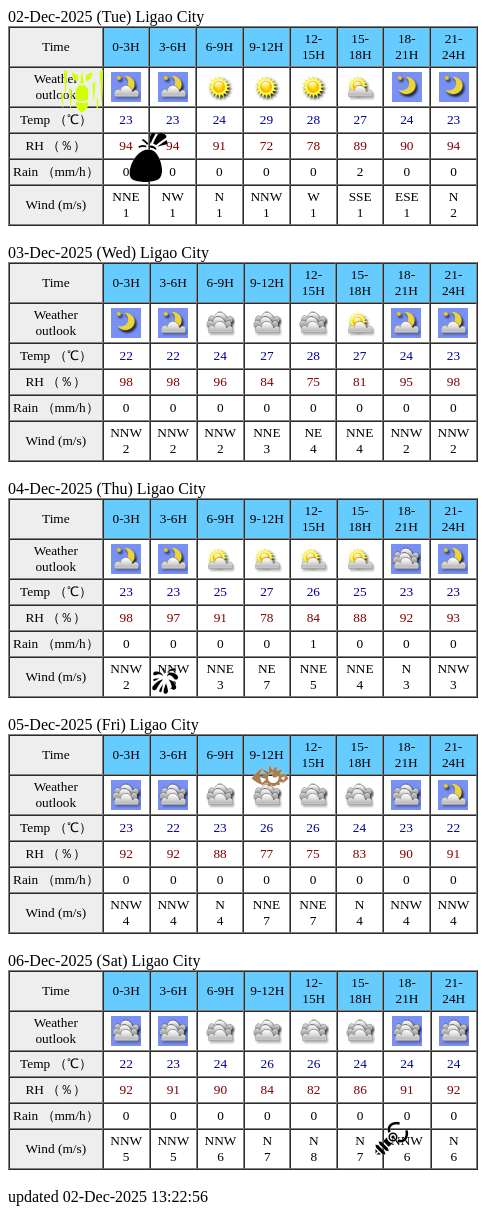  I want to click on swap or exchange items in inventory, so click(149, 157).